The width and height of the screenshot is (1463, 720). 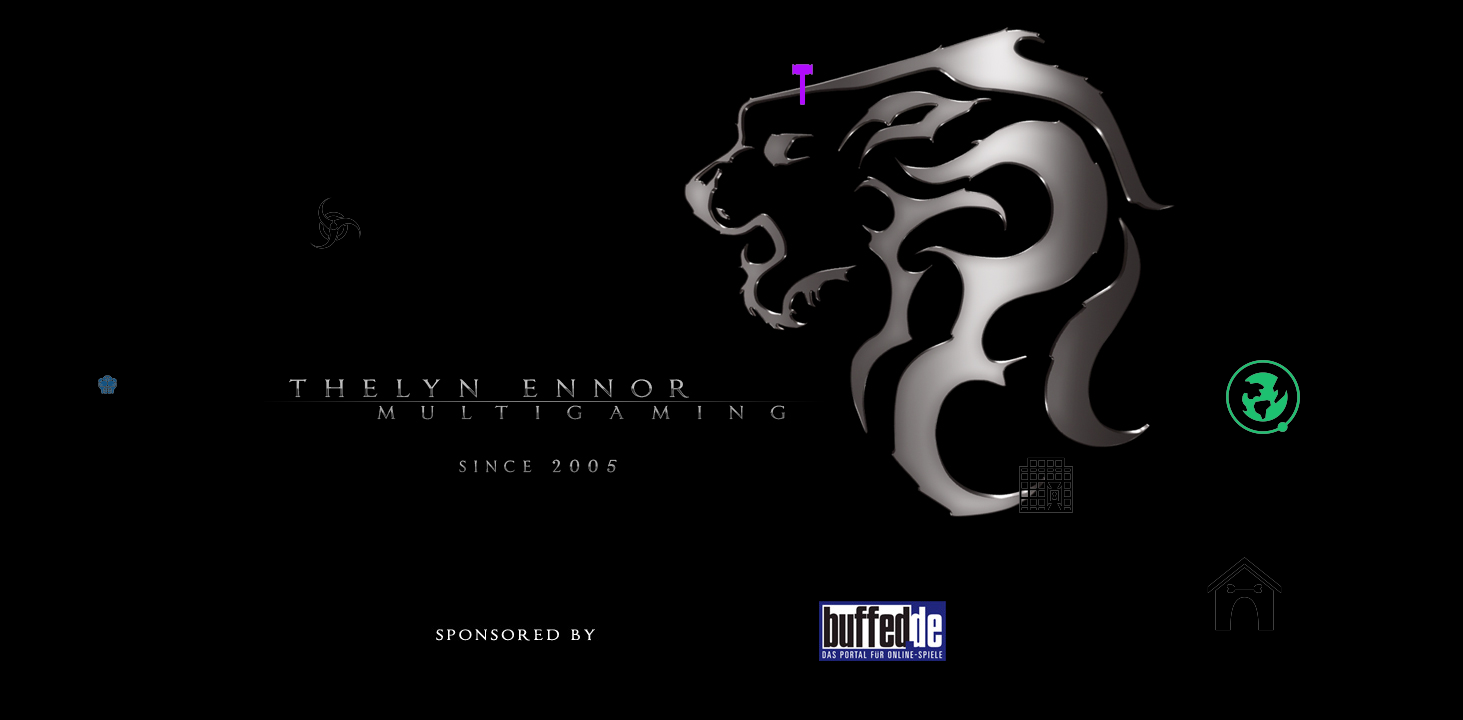 What do you see at coordinates (1263, 397) in the screenshot?
I see `view orbital or satellite tracking` at bounding box center [1263, 397].